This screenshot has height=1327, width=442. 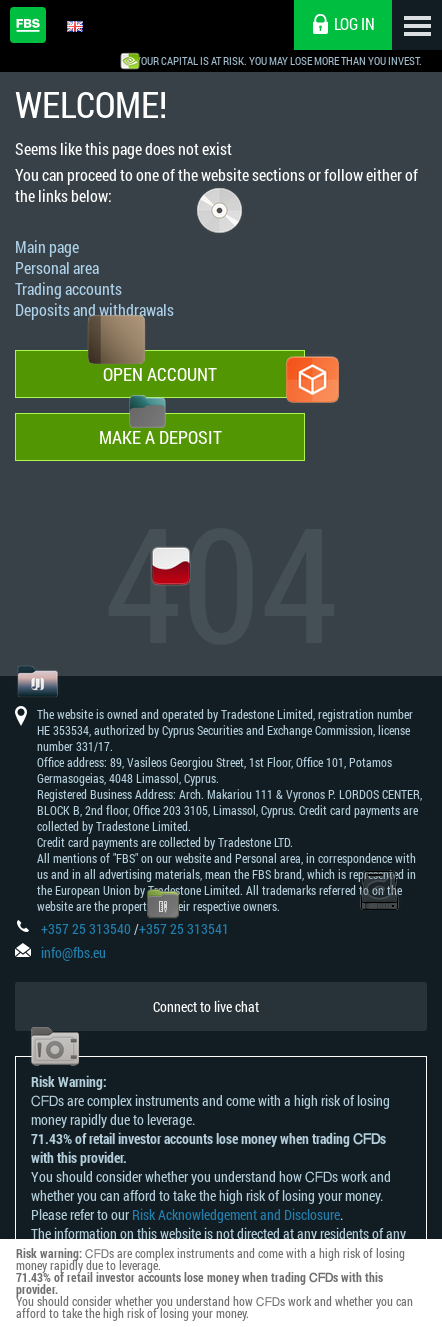 What do you see at coordinates (130, 61) in the screenshot?
I see `open NVIDIA graphics card settings` at bounding box center [130, 61].